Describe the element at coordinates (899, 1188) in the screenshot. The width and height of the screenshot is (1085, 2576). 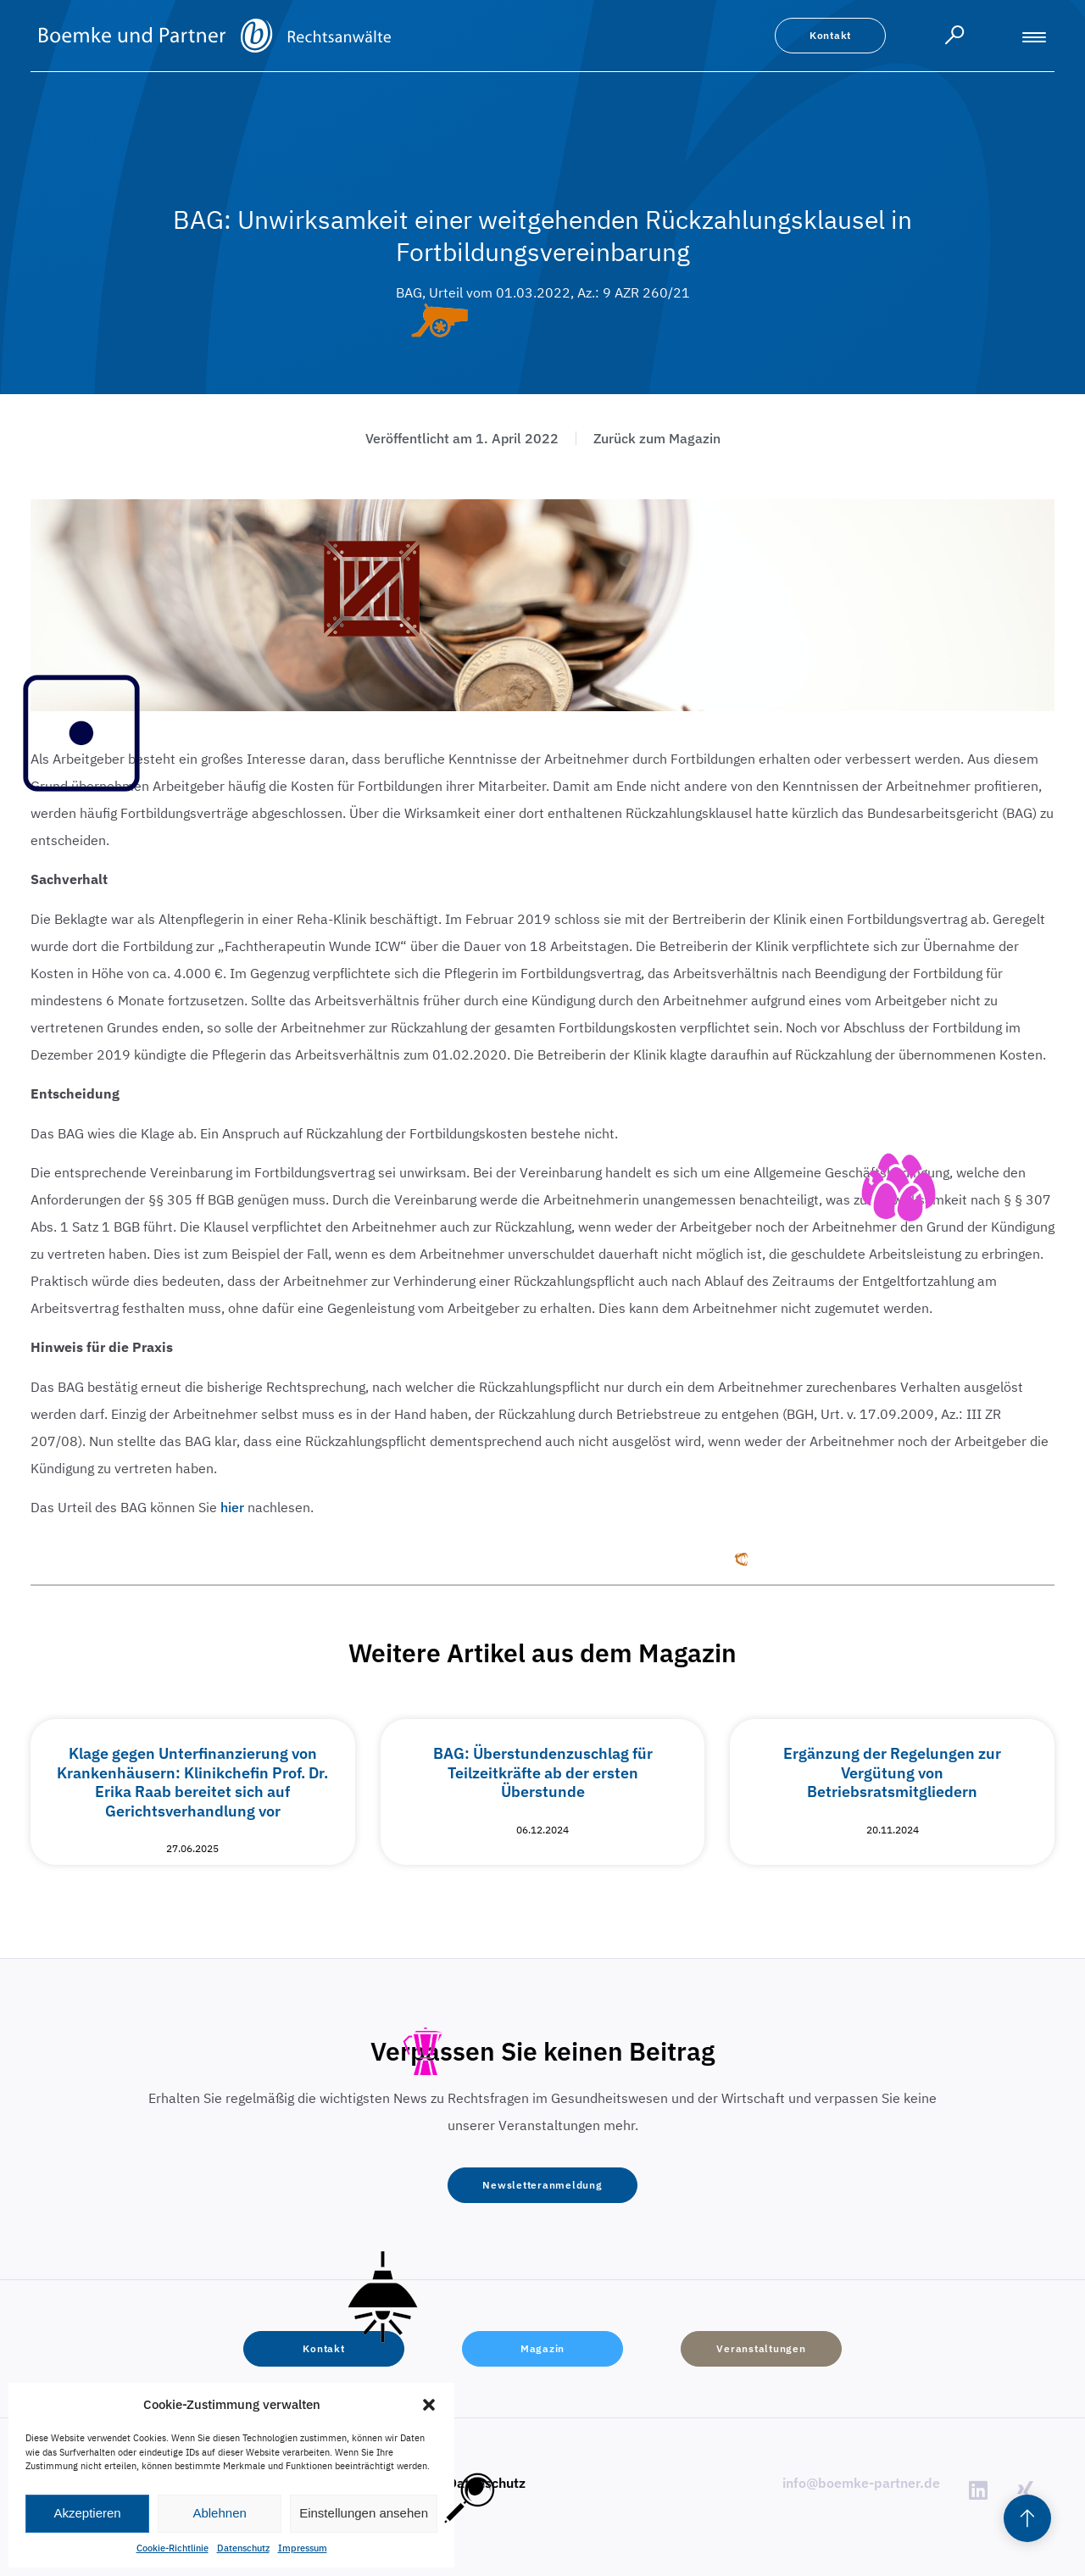
I see `indicates a nest or breeding area in gameplay` at that location.